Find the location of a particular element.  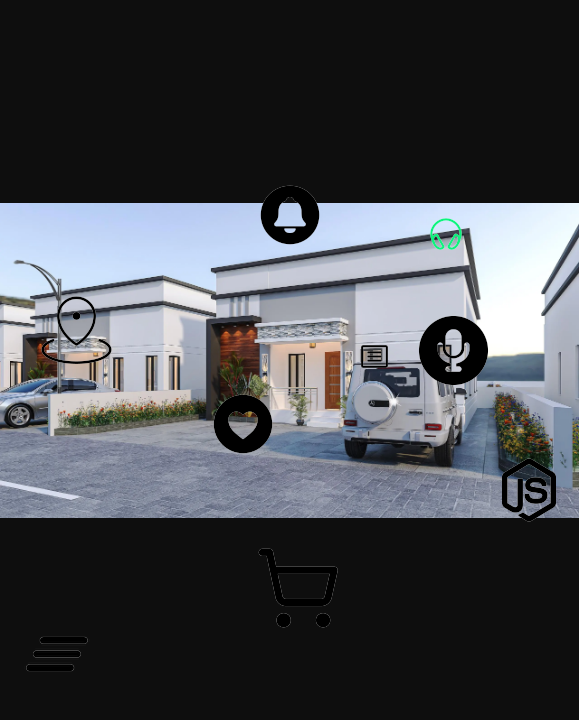

view notifications is located at coordinates (290, 215).